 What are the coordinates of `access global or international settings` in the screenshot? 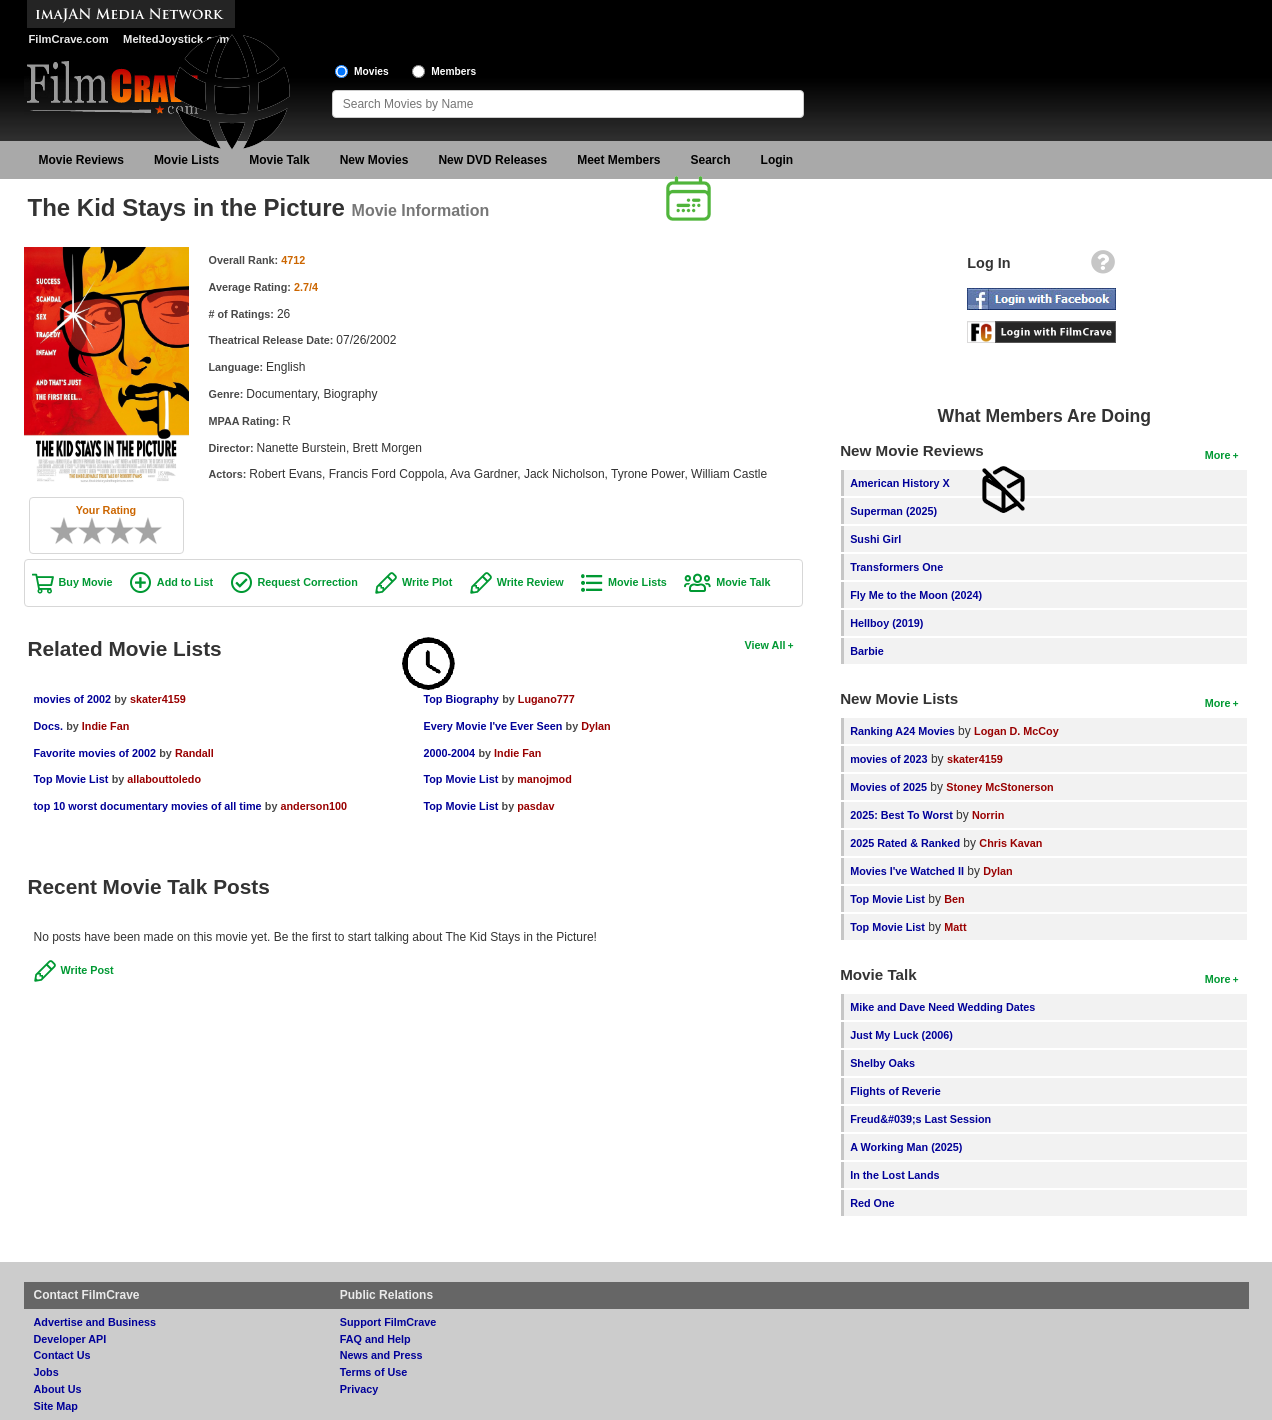 It's located at (232, 92).